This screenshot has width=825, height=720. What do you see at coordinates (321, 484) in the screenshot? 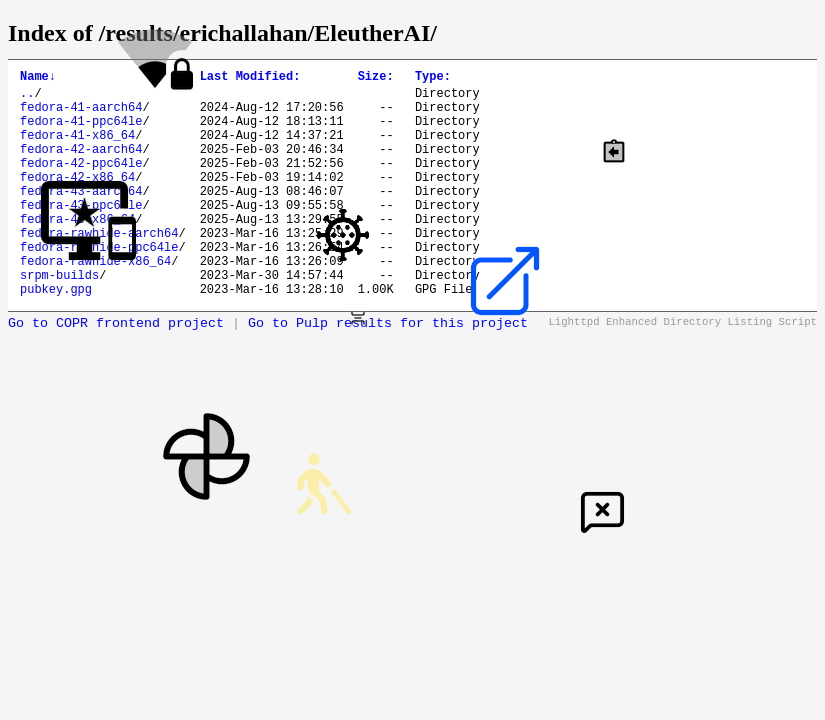
I see `indicates accessibility features for visually impaired users` at bounding box center [321, 484].